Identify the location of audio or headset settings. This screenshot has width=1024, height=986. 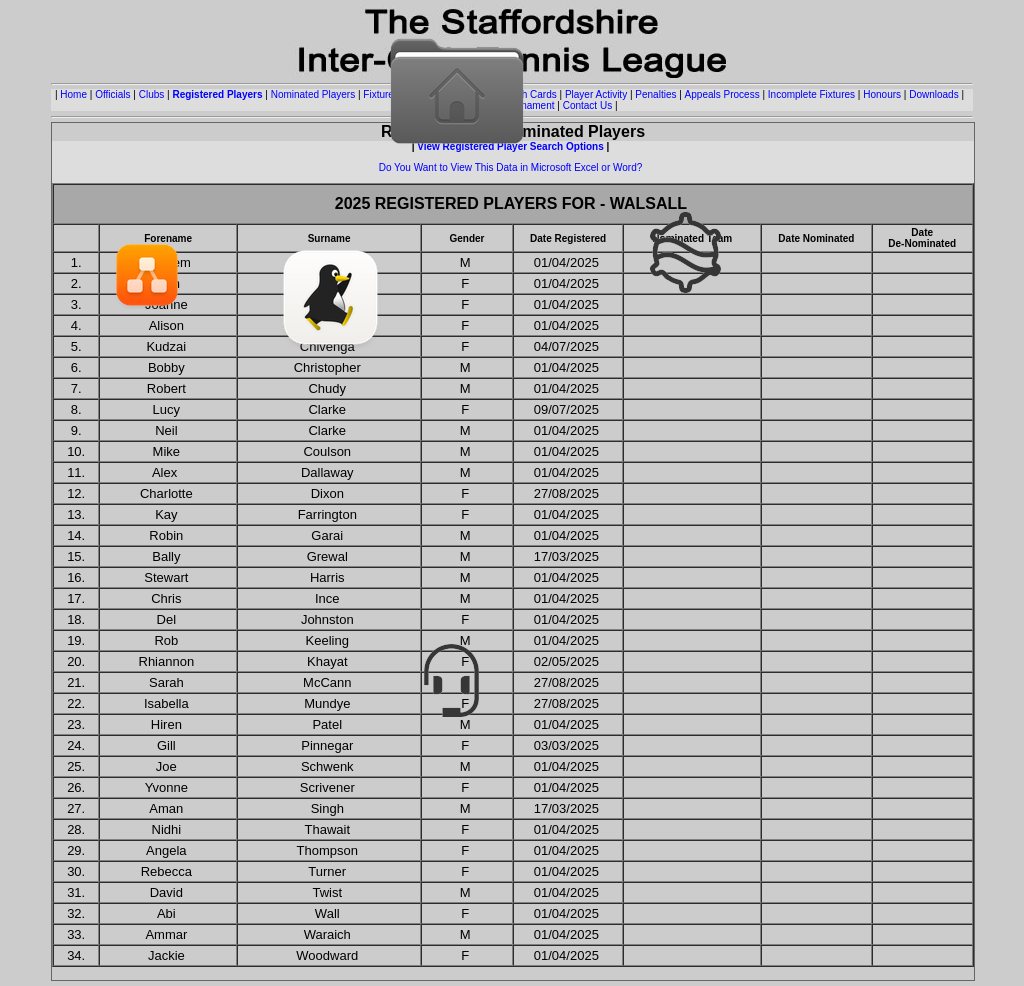
(451, 680).